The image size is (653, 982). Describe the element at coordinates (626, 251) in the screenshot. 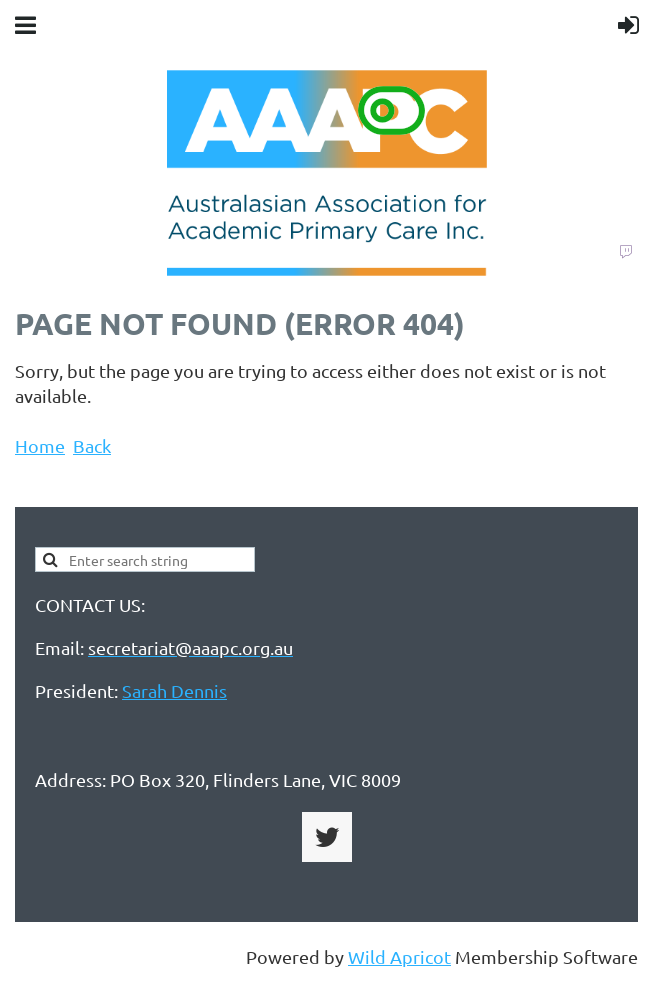

I see `open the Twitch app` at that location.